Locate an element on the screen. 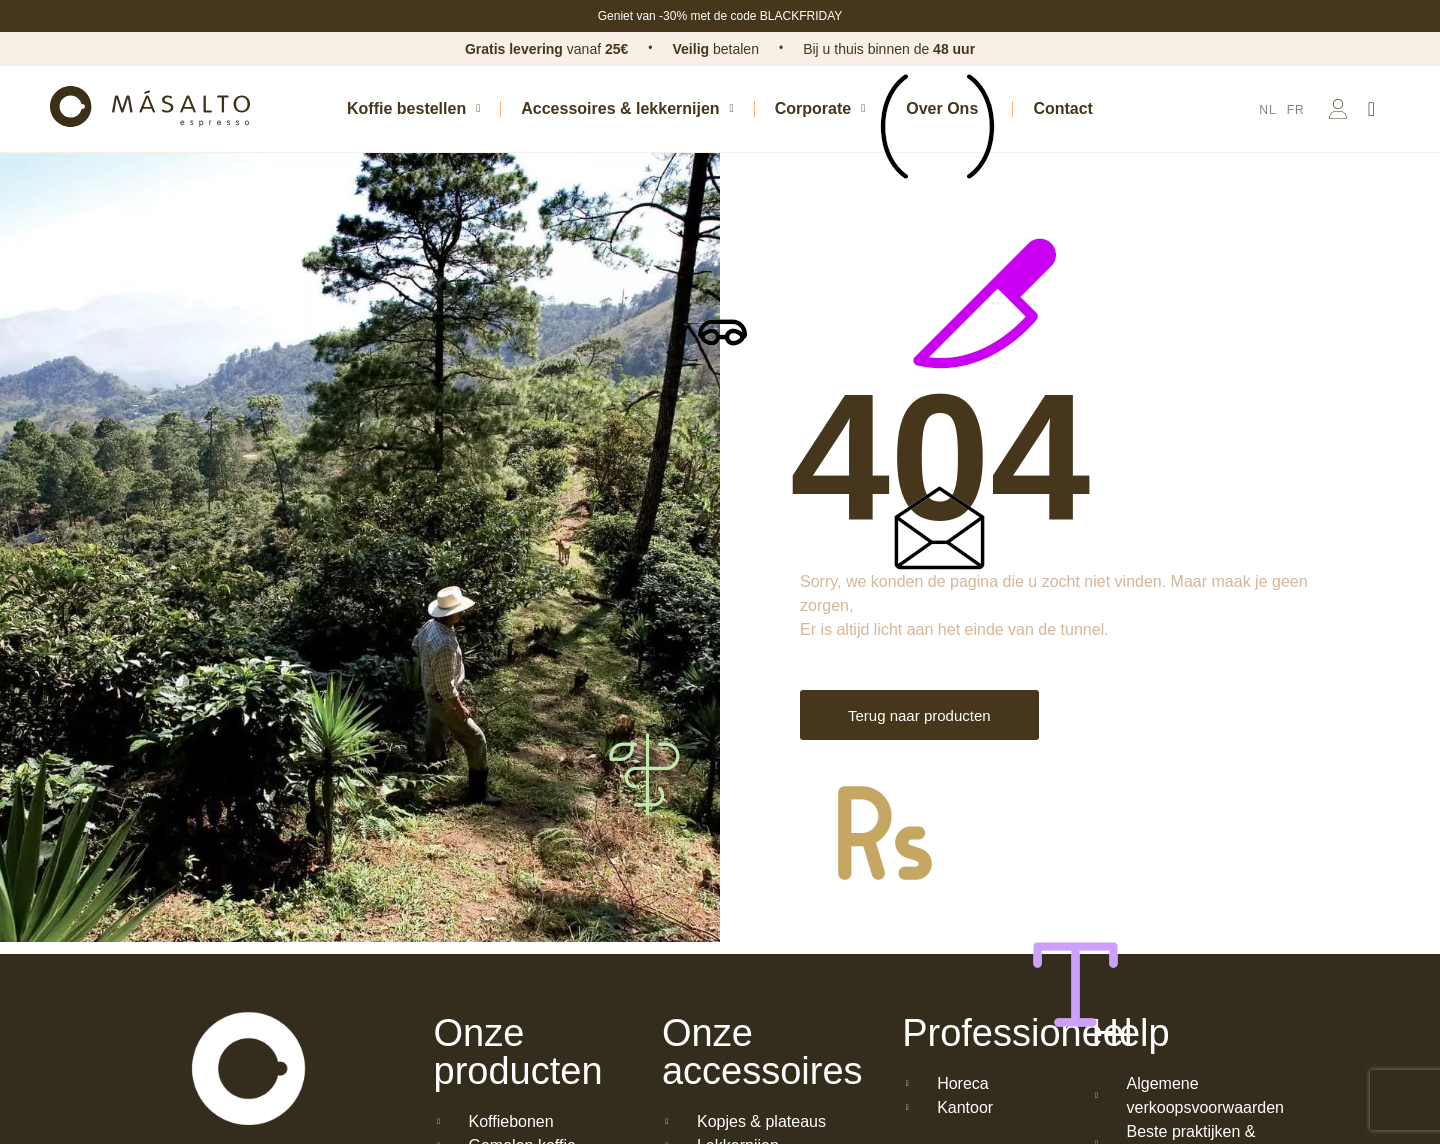  indicates Indian rupee currency is located at coordinates (885, 833).